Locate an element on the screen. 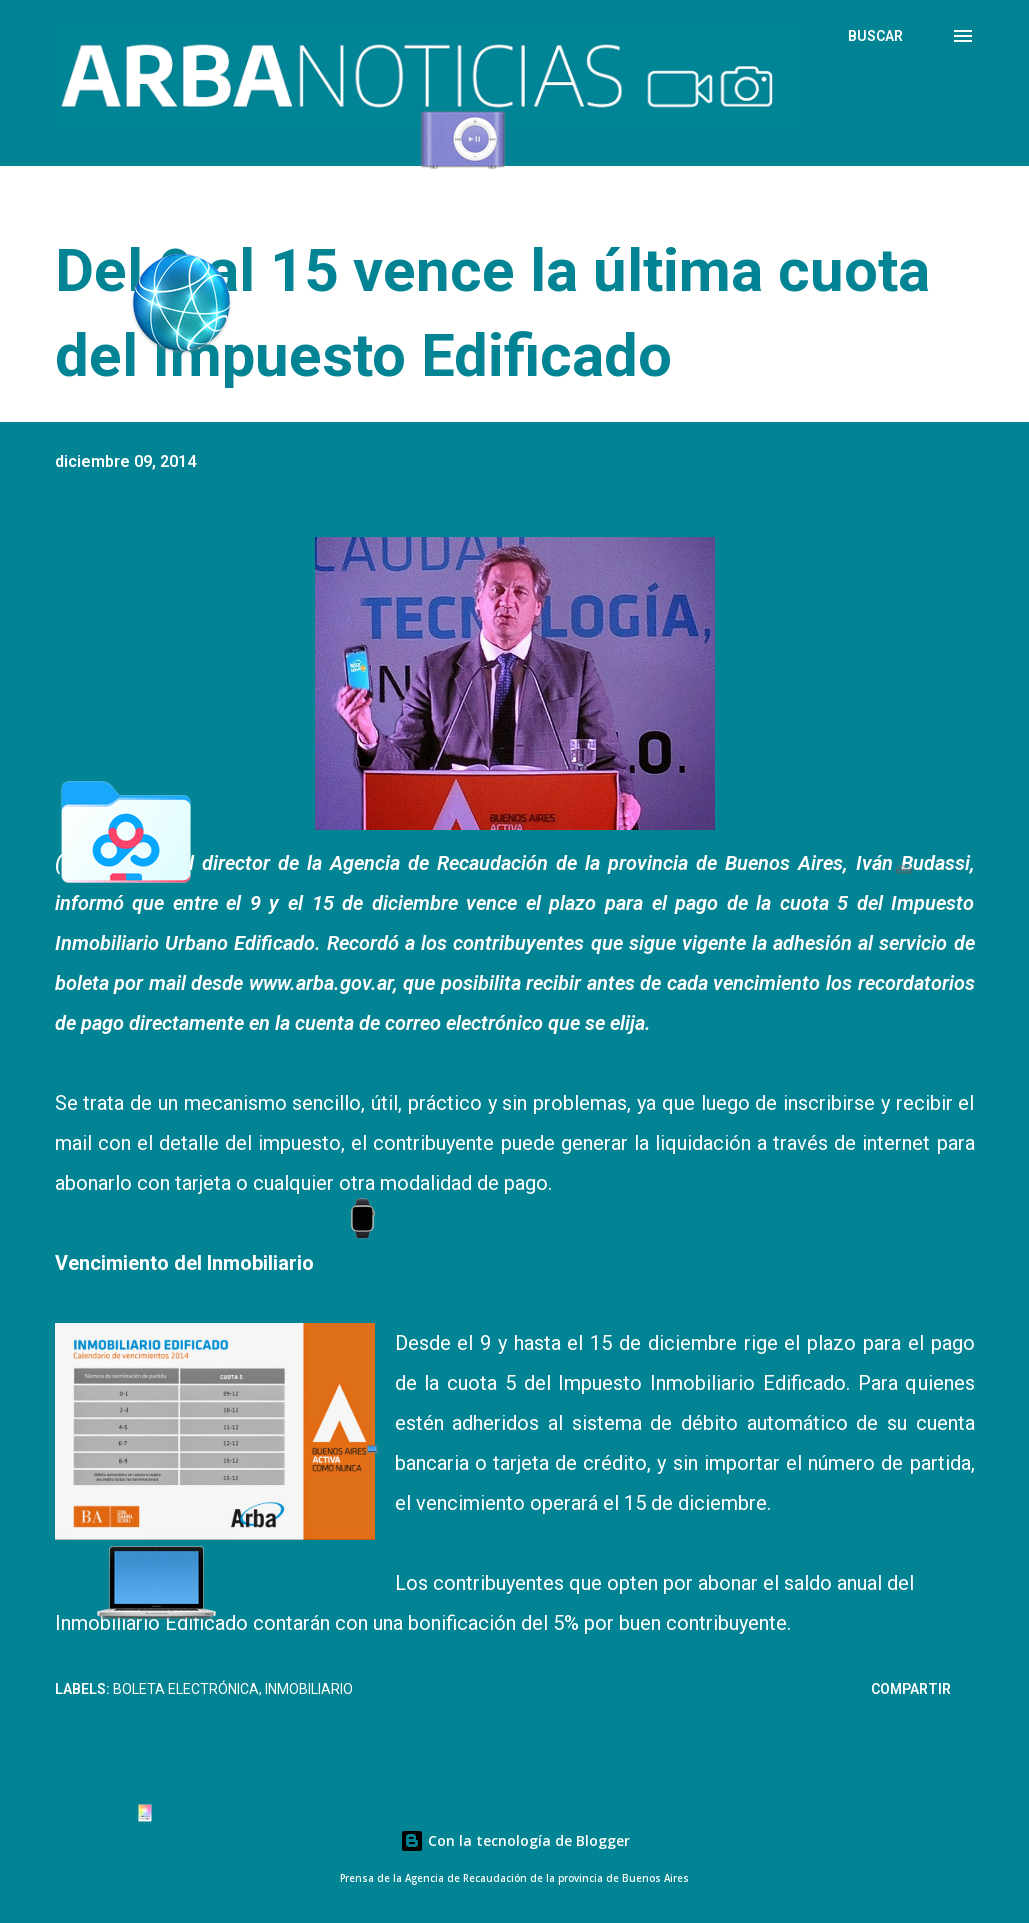 This screenshot has height=1923, width=1029. access time capsule backup drive in sidebar is located at coordinates (904, 869).